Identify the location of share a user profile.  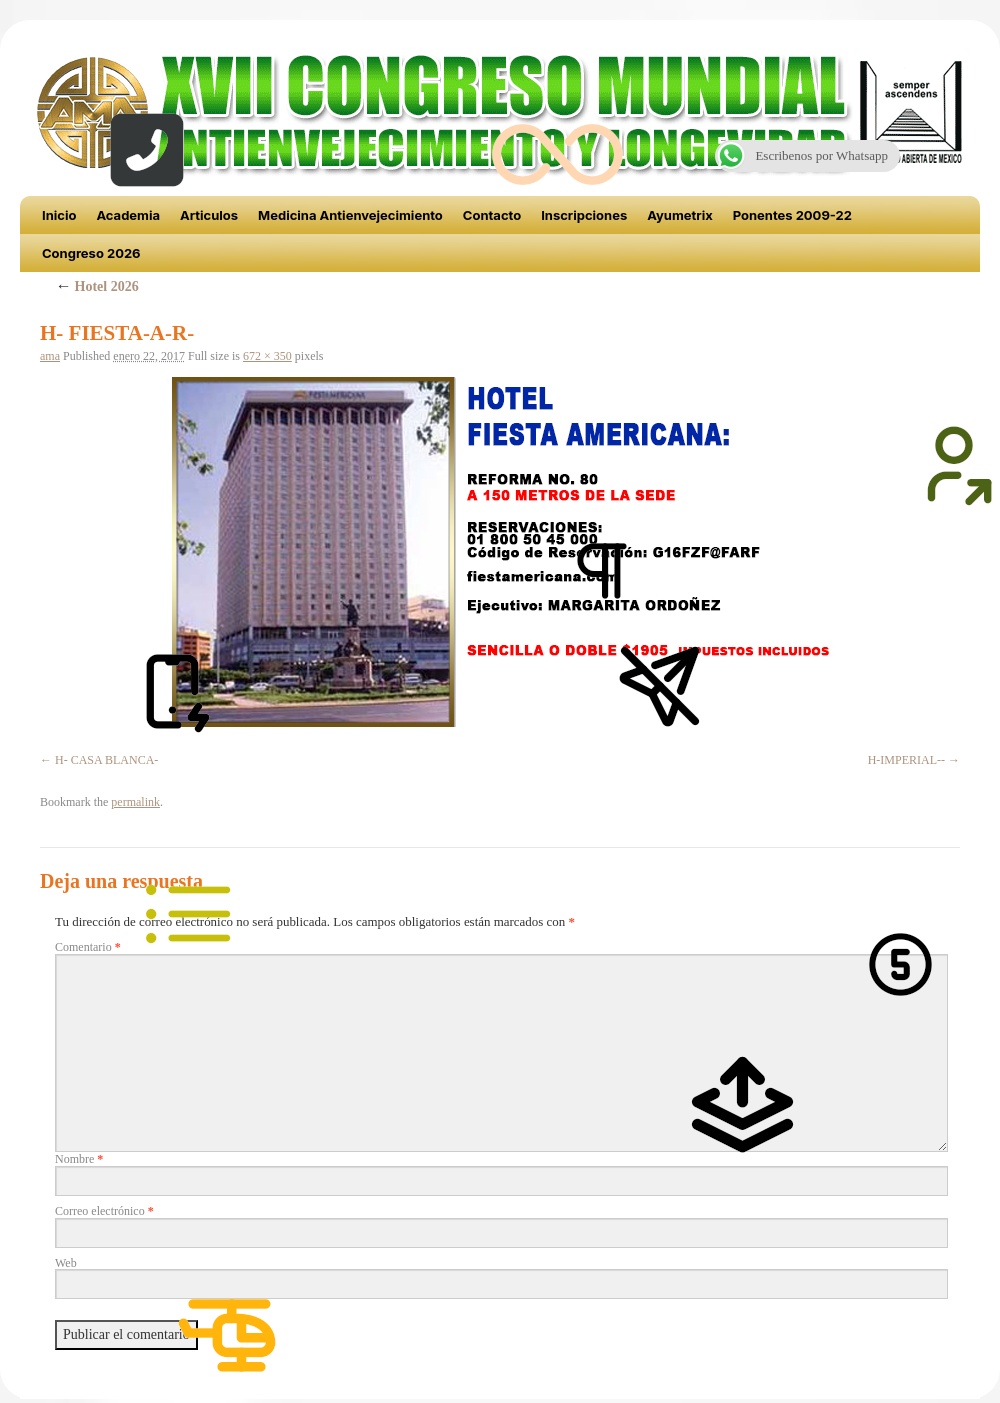
(954, 464).